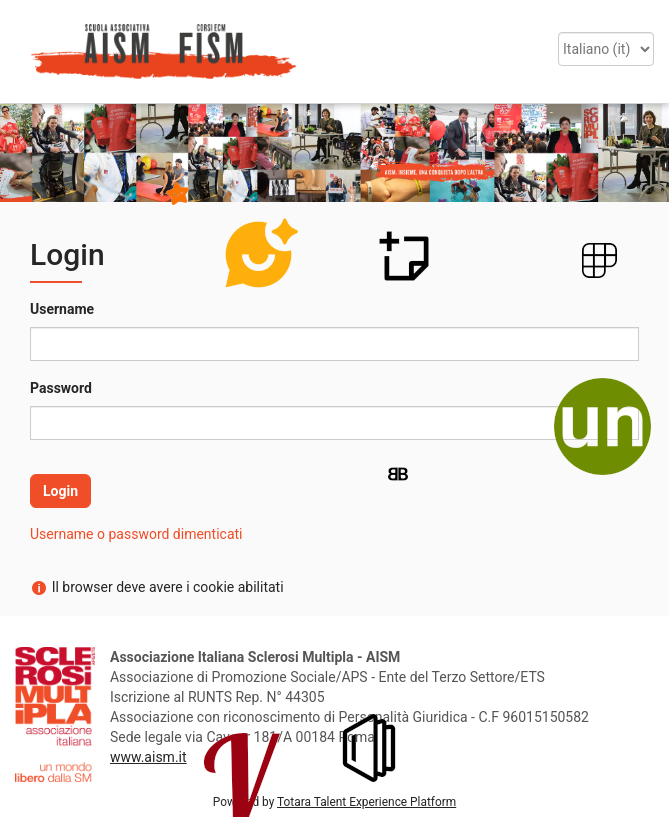  I want to click on unstop platform logo, so click(602, 426).